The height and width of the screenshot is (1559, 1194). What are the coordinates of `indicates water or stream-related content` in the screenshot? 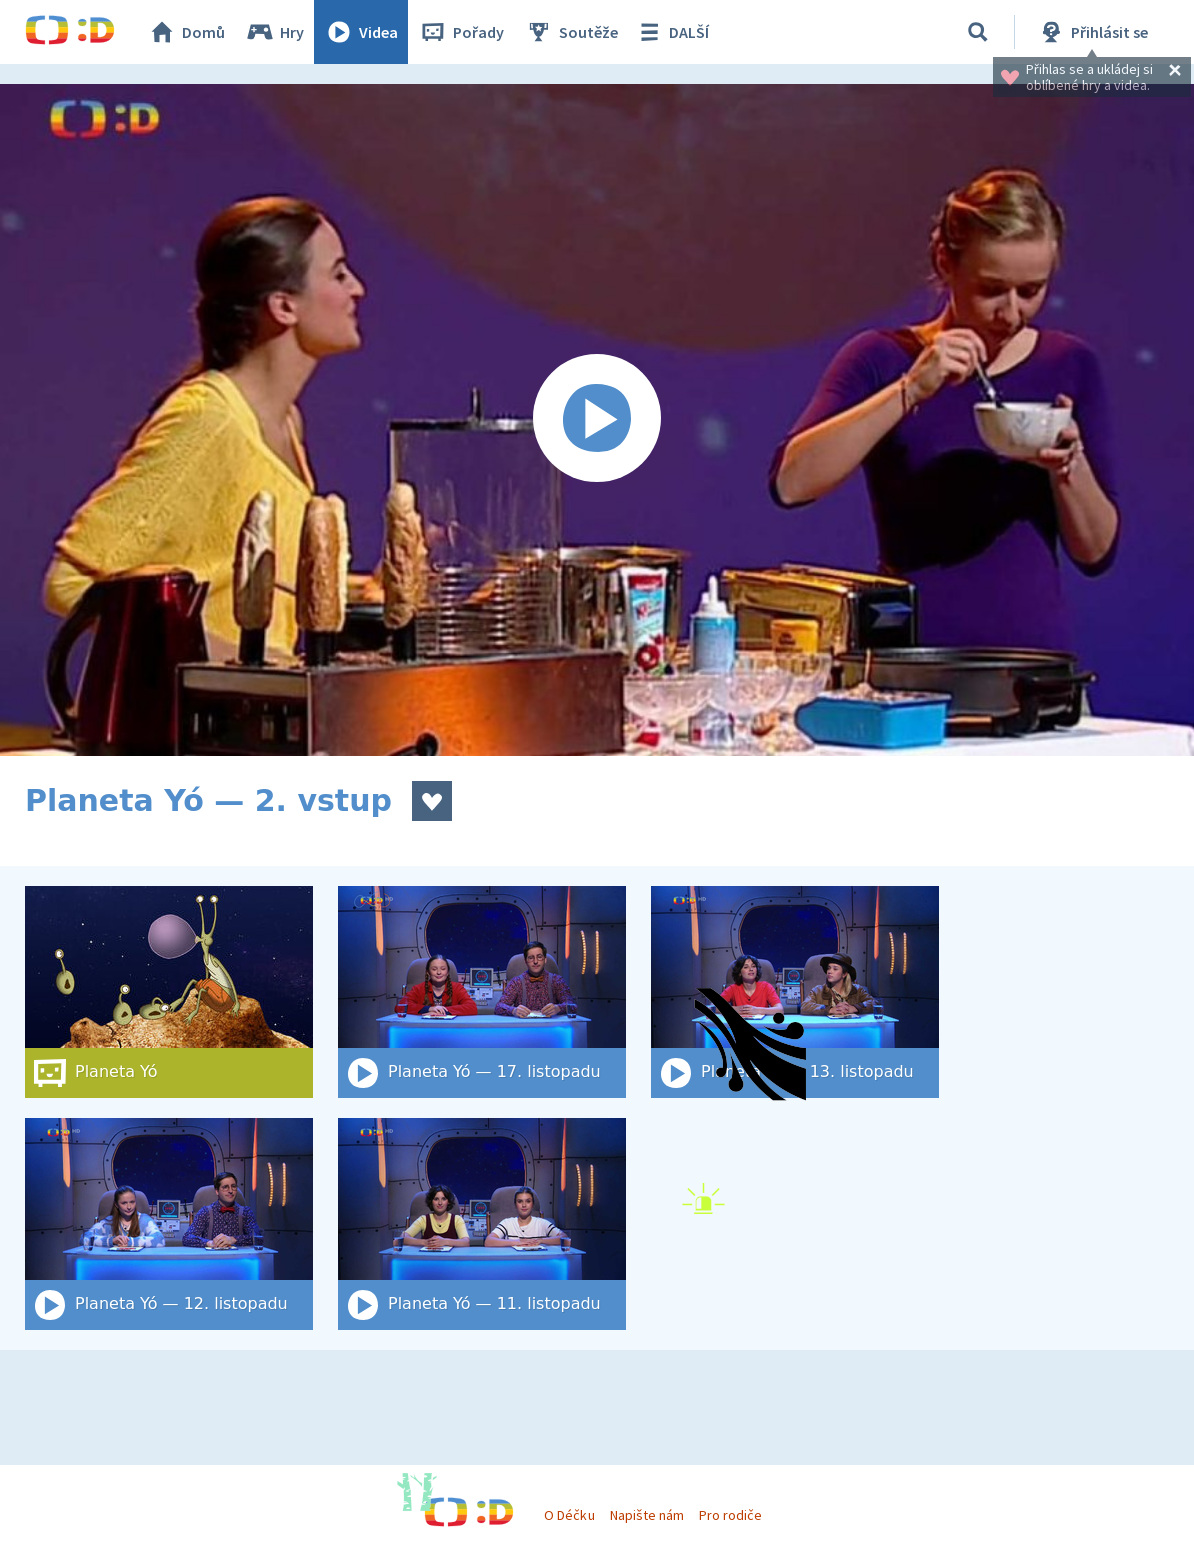 It's located at (749, 1043).